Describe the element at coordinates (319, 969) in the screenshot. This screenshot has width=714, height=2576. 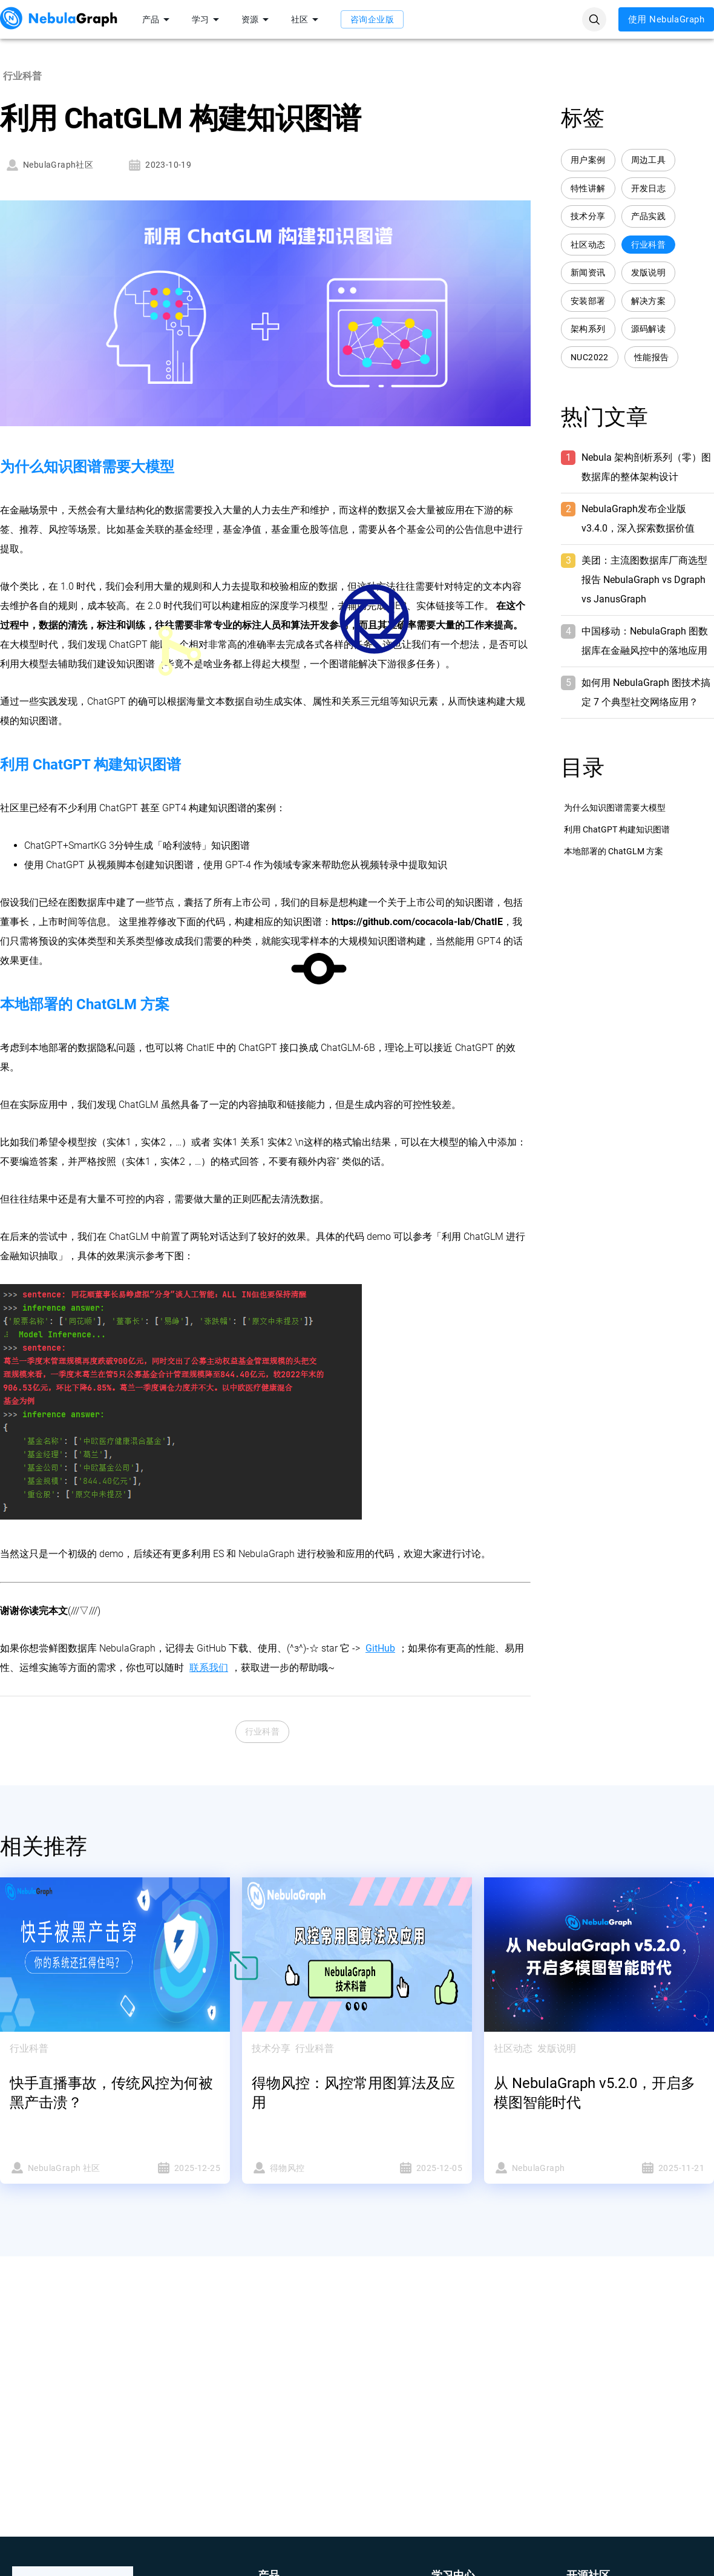
I see `view commit details in version control` at that location.